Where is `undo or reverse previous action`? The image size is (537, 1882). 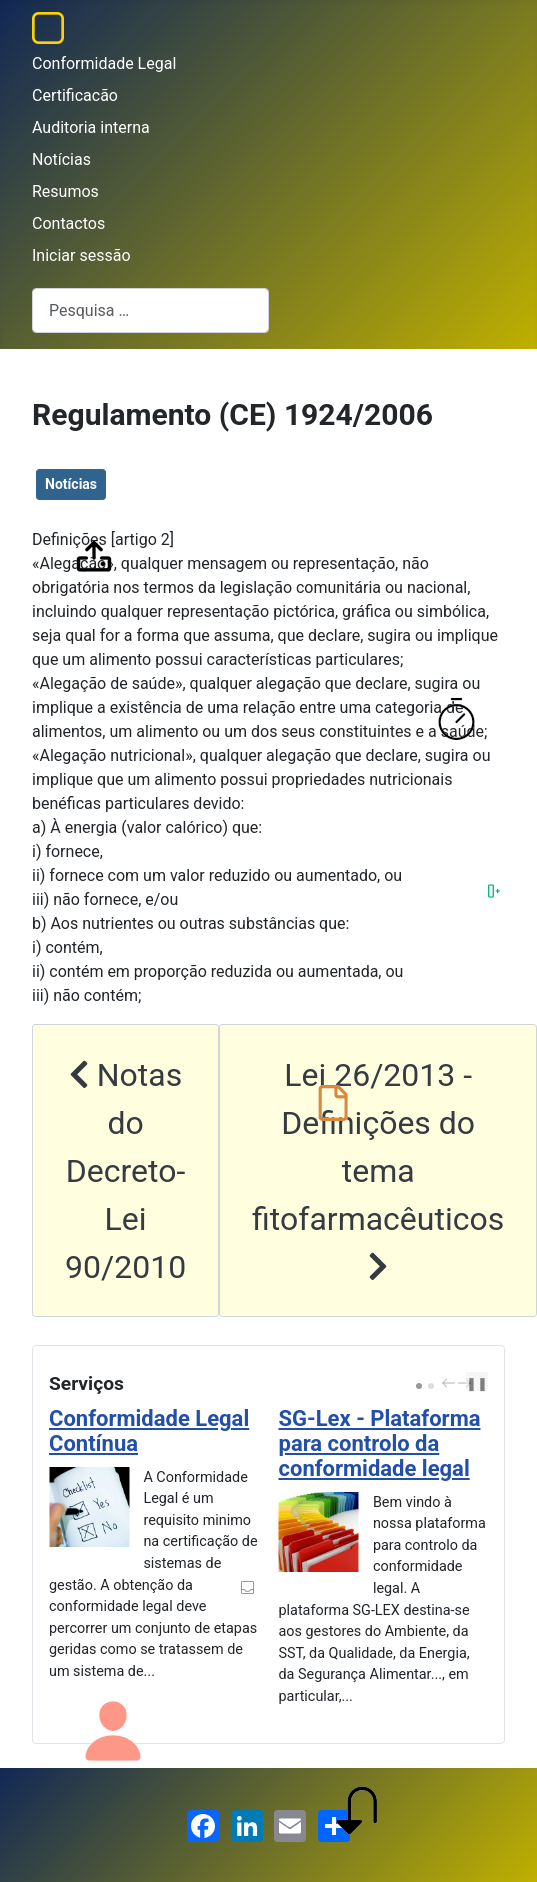
undo or reverse previous action is located at coordinates (358, 1810).